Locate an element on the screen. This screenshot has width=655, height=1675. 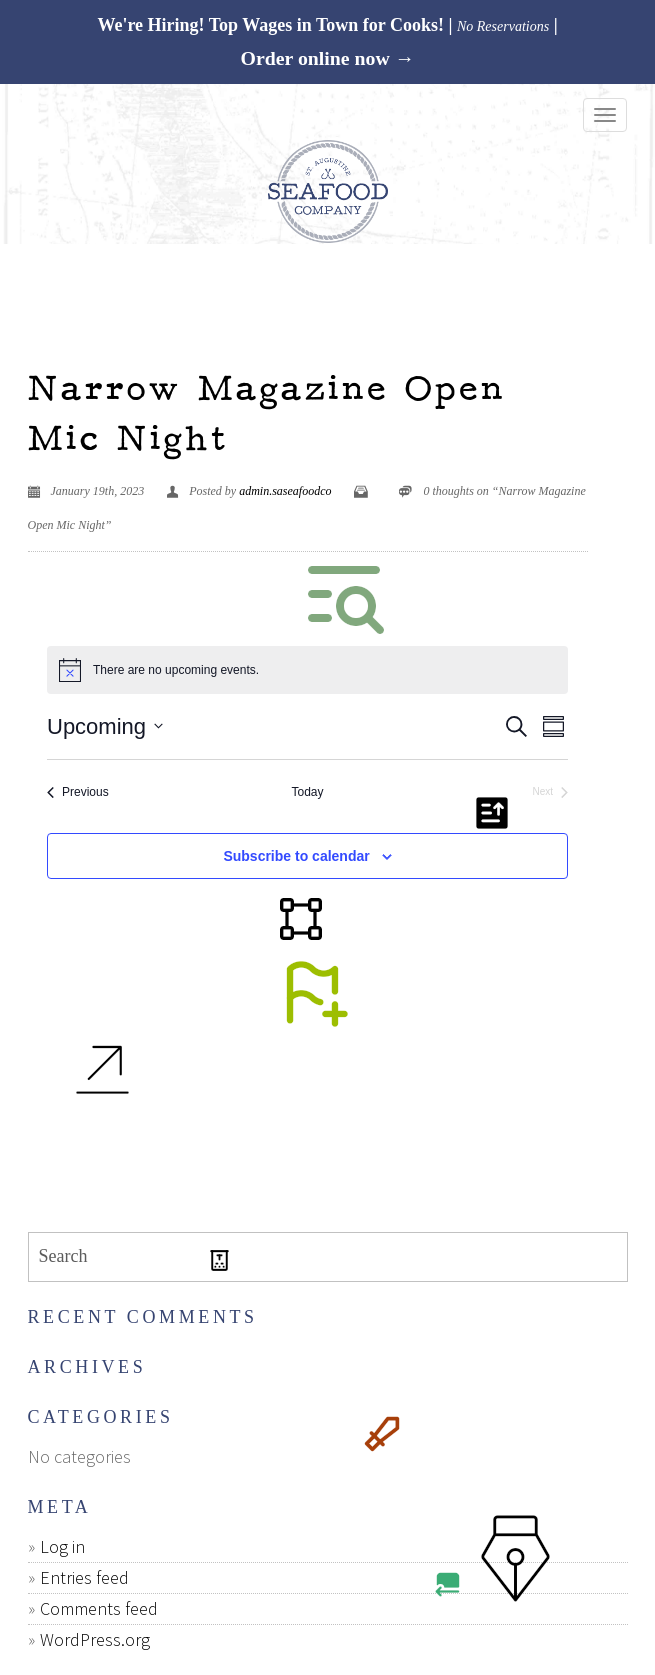
access drawing or illustration tools is located at coordinates (515, 1555).